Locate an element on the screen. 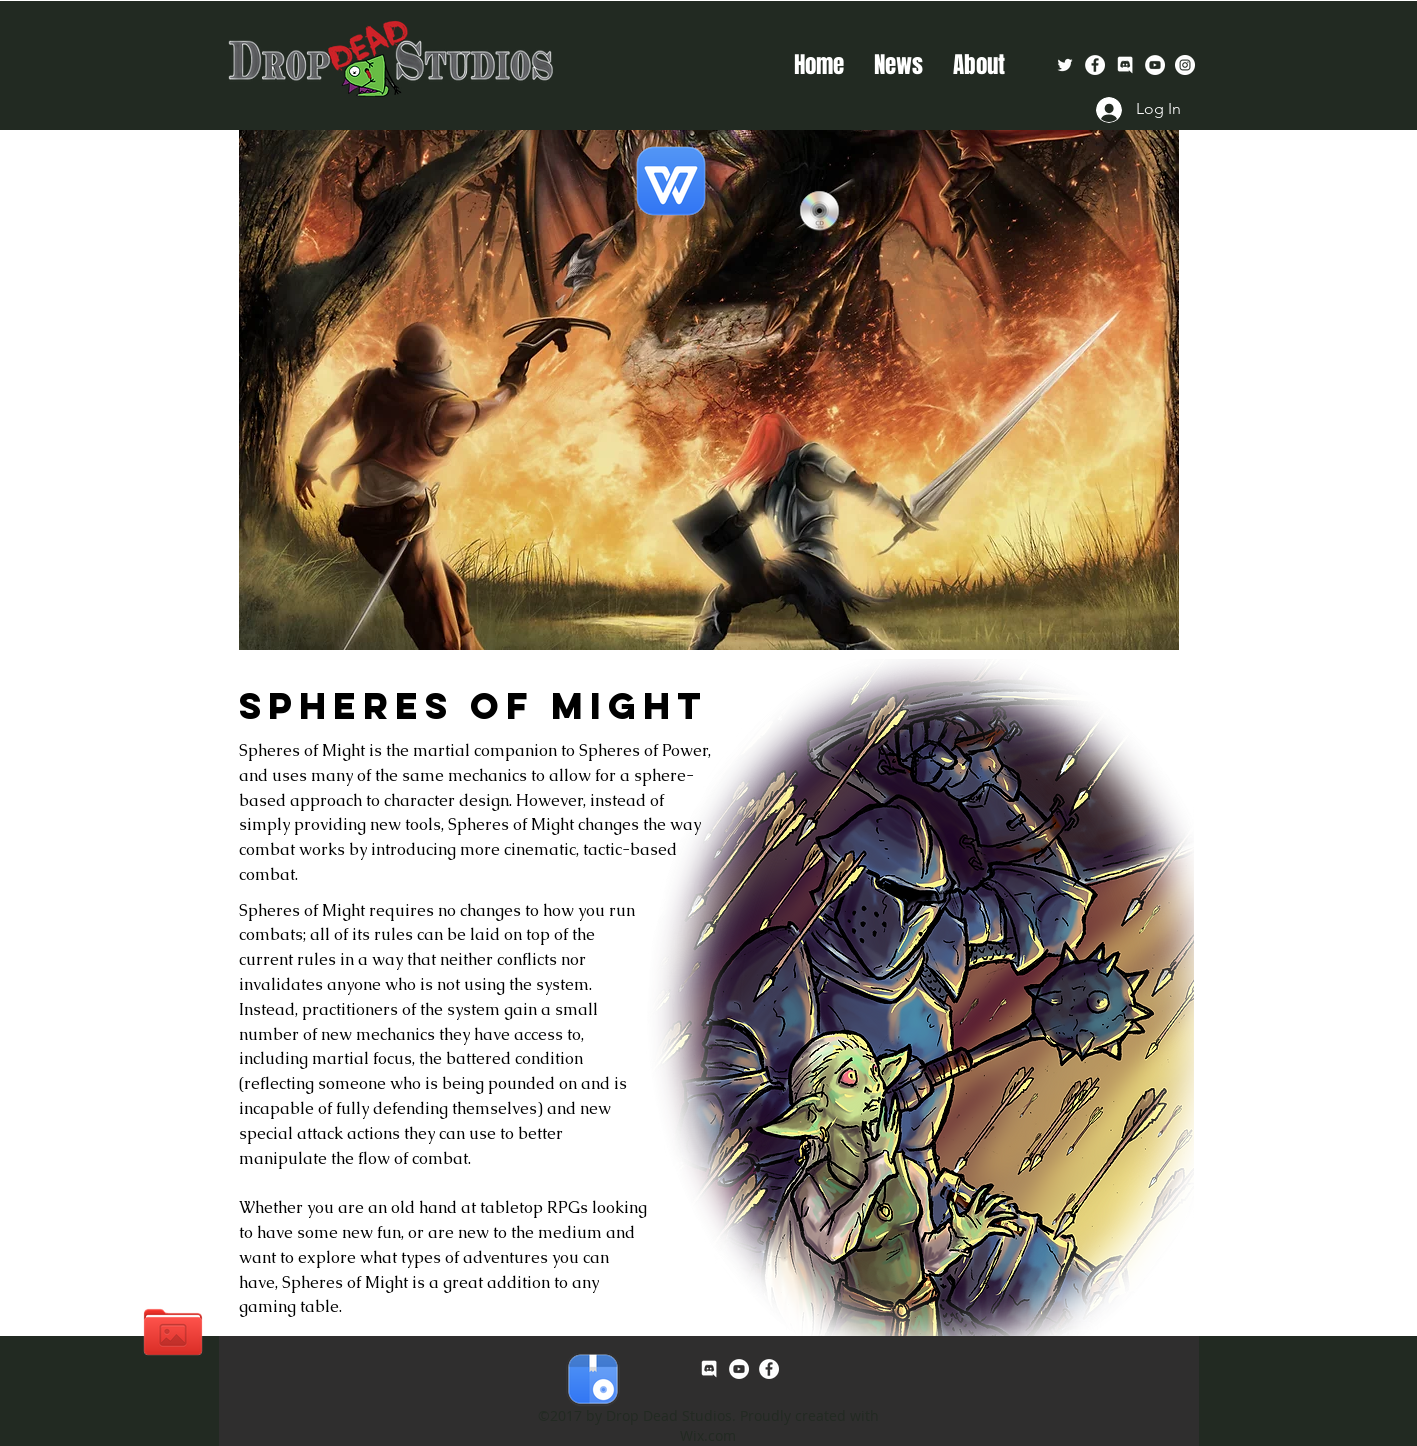 This screenshot has height=1446, width=1417. open WPS Office application is located at coordinates (671, 181).